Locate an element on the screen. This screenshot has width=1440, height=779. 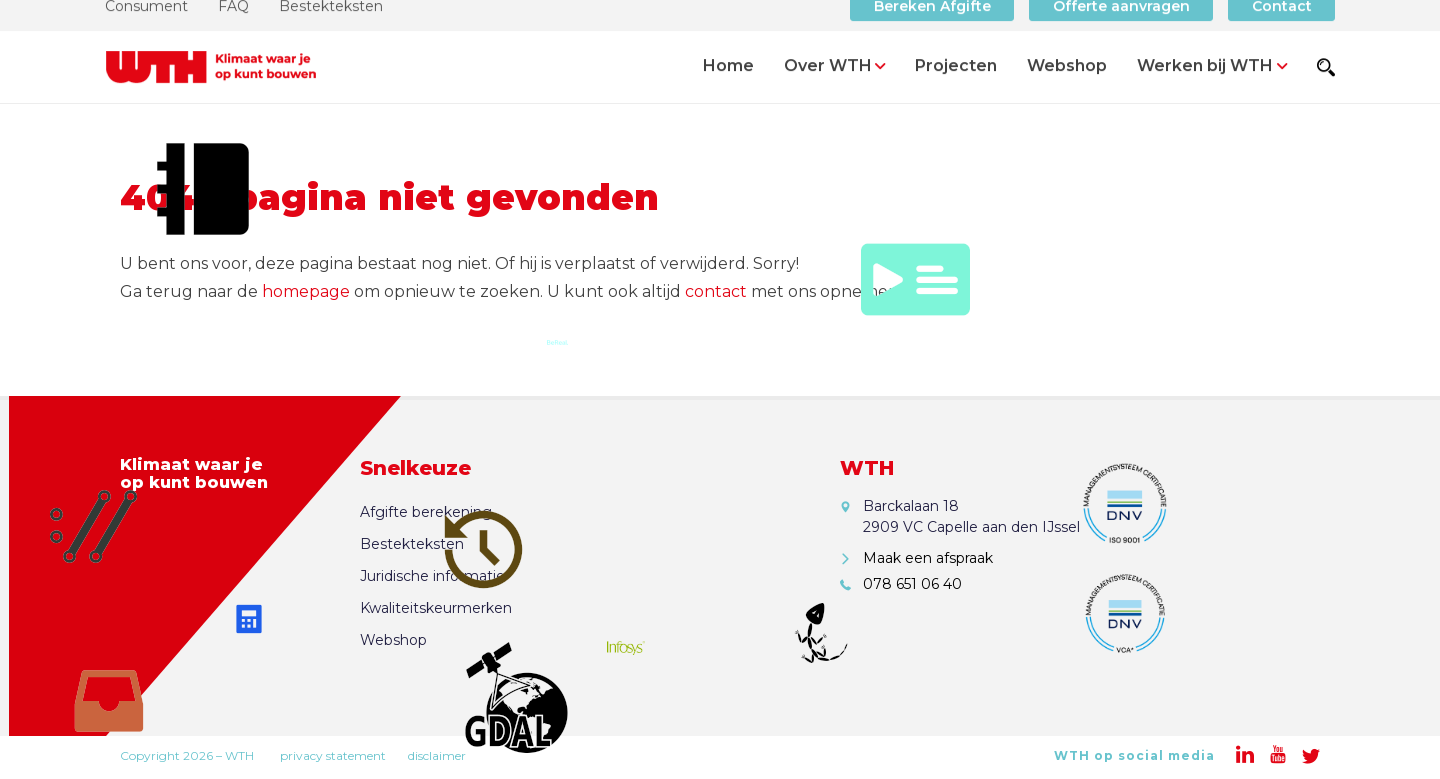
open the BeReal app is located at coordinates (557, 342).